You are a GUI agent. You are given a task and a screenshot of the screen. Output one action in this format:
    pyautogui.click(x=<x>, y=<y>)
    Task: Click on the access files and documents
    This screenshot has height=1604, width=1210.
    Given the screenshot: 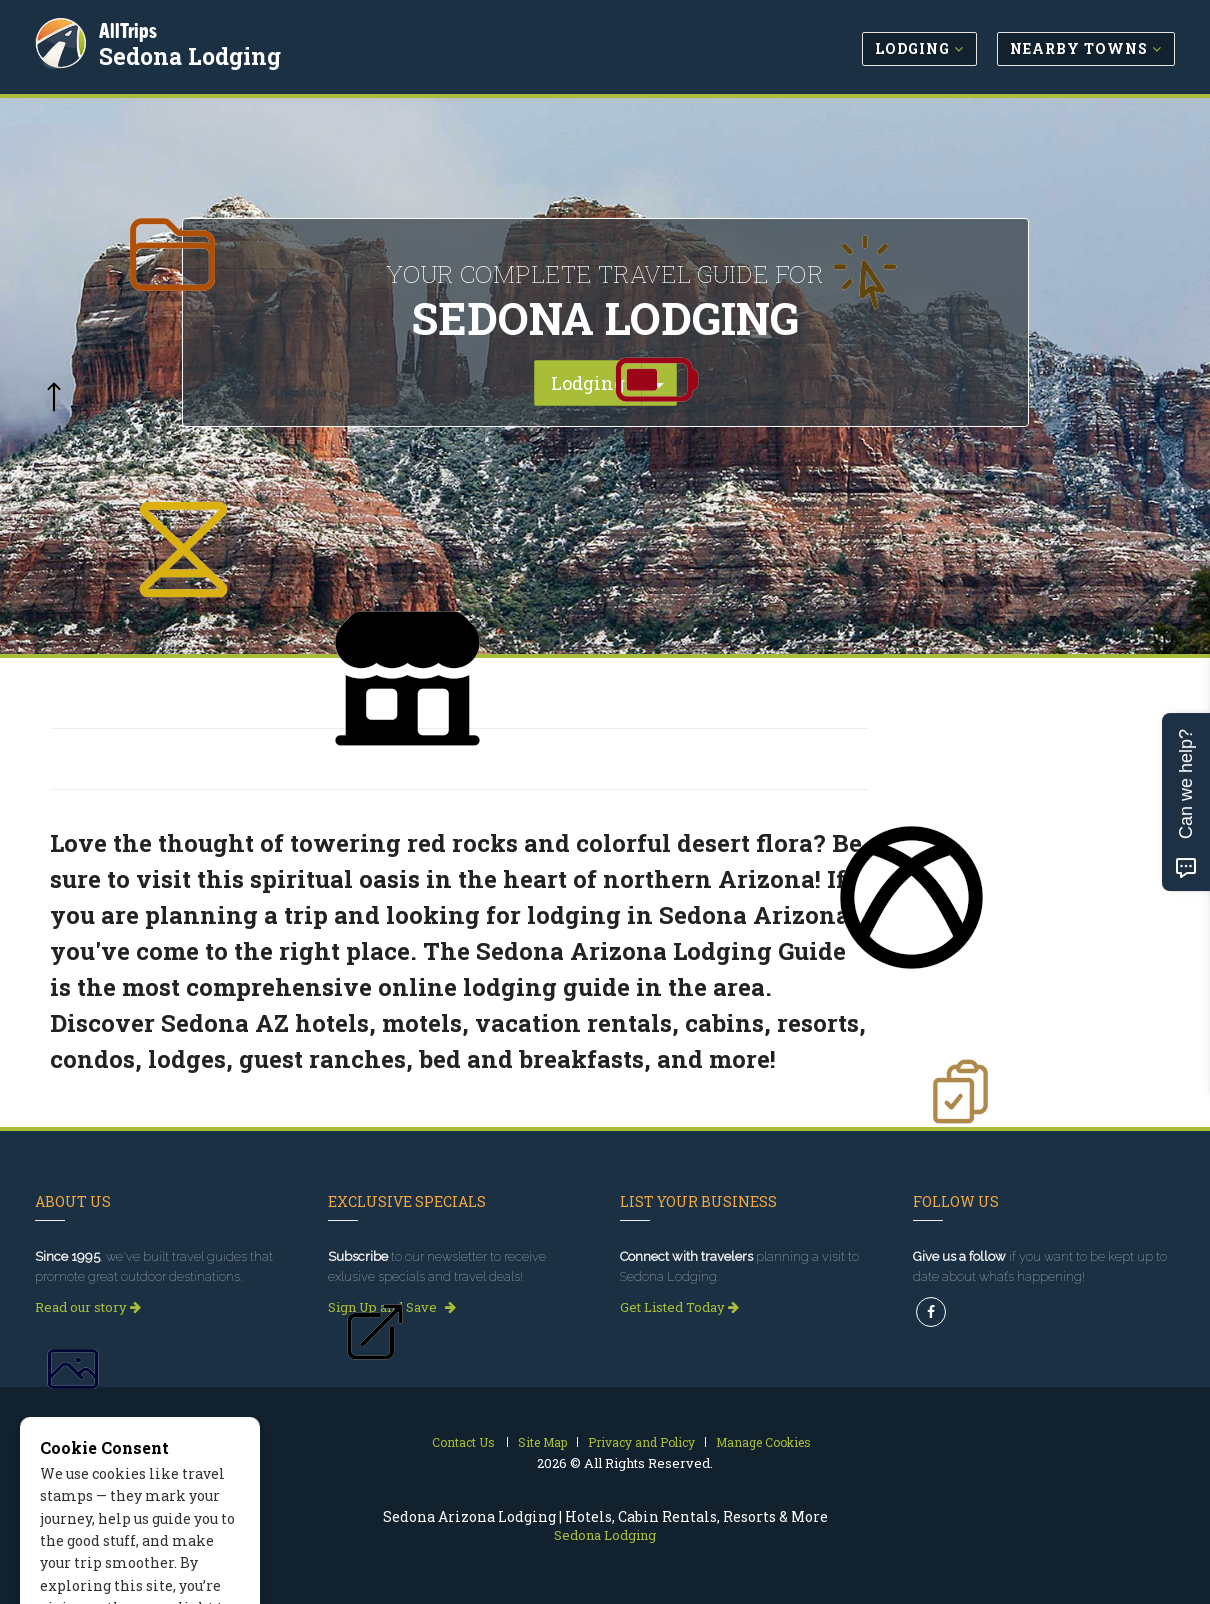 What is the action you would take?
    pyautogui.click(x=172, y=254)
    